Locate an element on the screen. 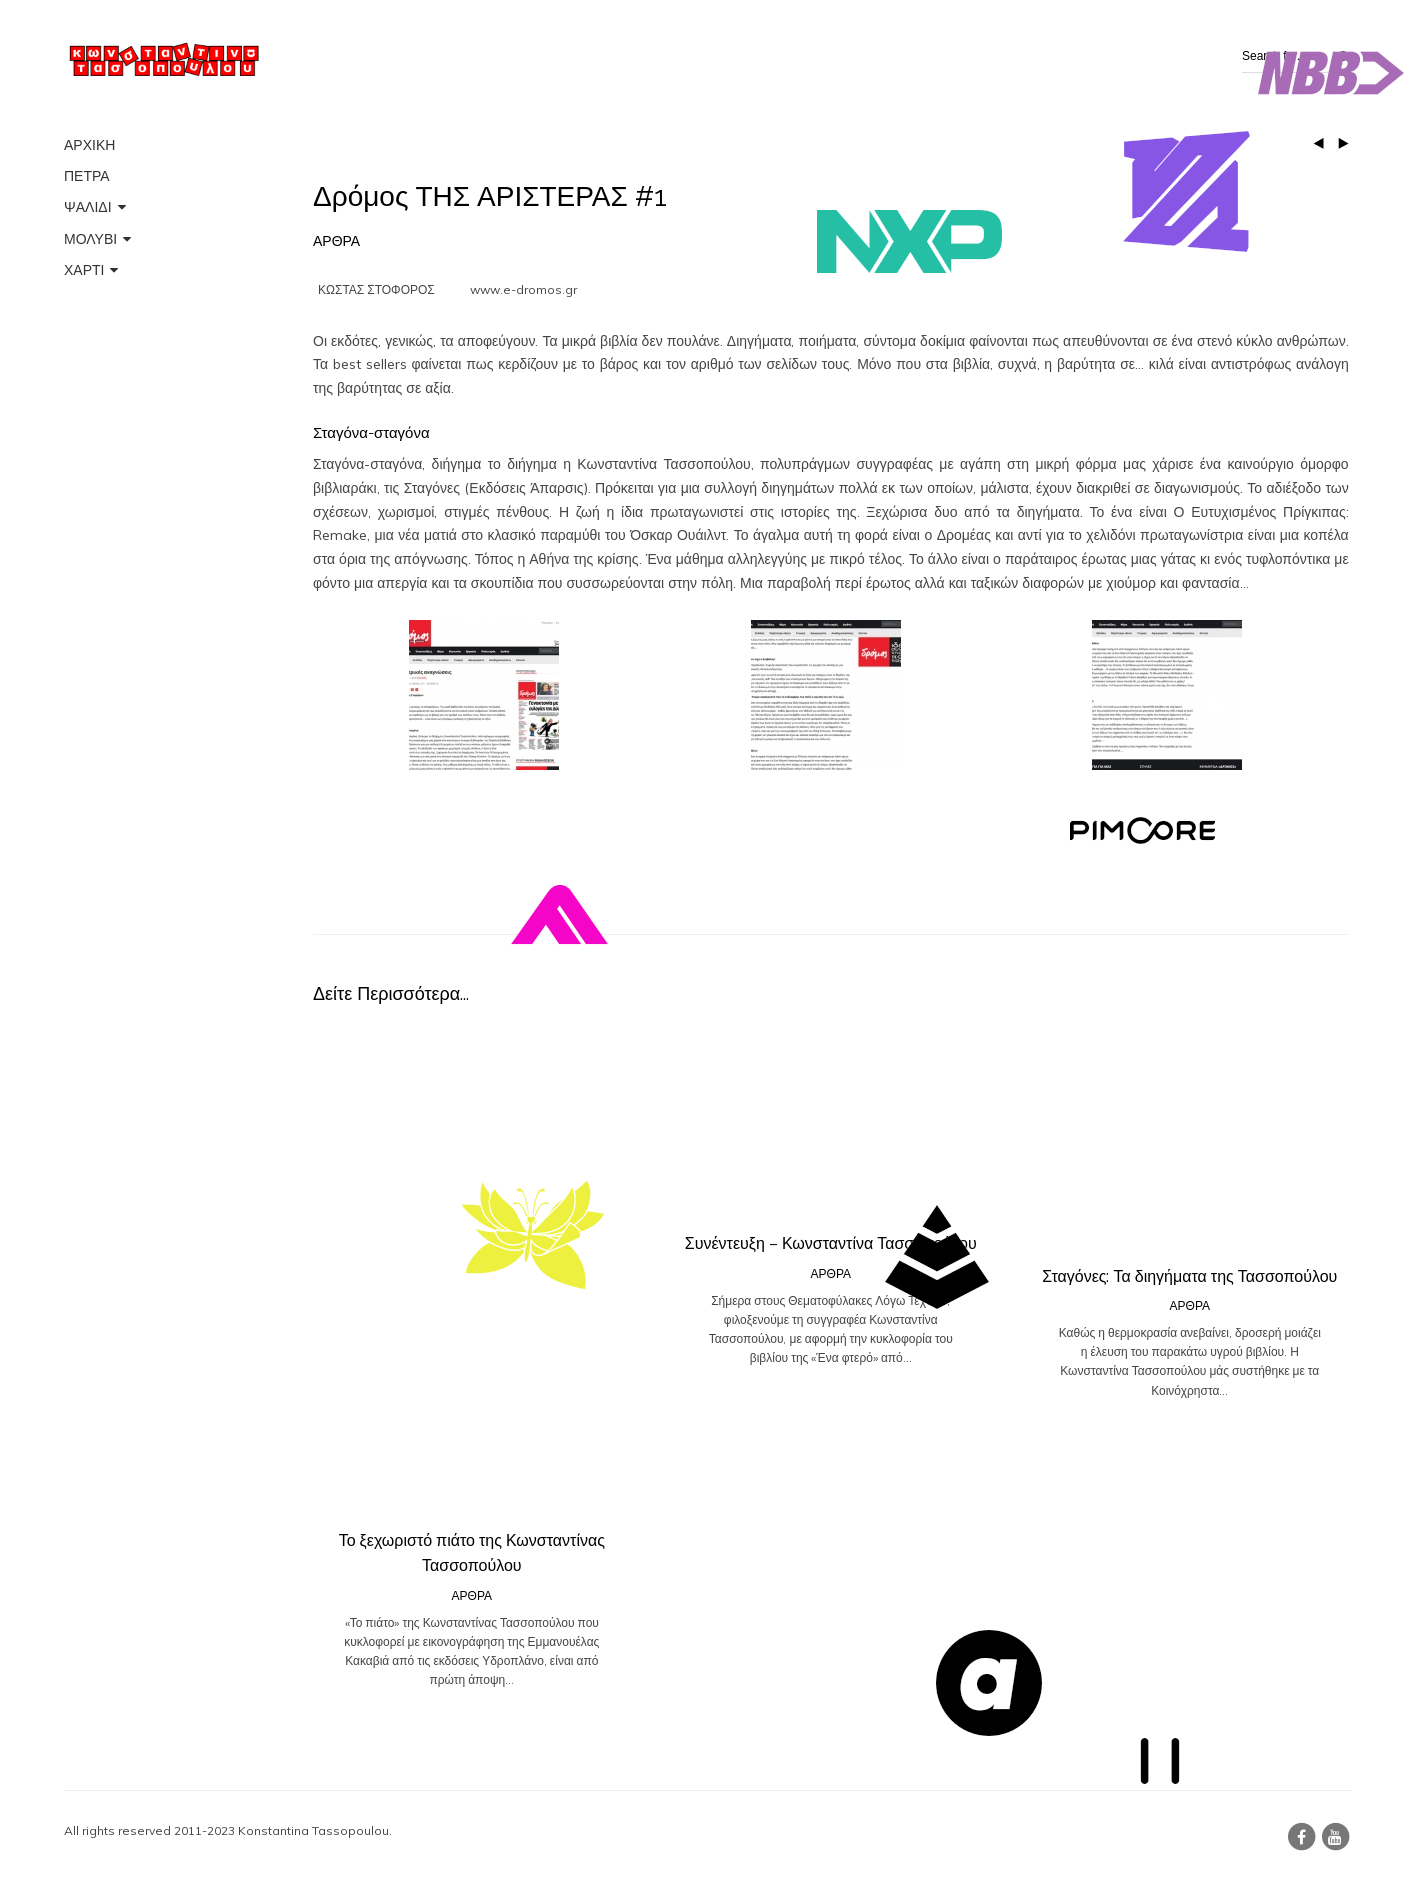 The image size is (1416, 1888). NBB company logo is located at coordinates (1331, 73).